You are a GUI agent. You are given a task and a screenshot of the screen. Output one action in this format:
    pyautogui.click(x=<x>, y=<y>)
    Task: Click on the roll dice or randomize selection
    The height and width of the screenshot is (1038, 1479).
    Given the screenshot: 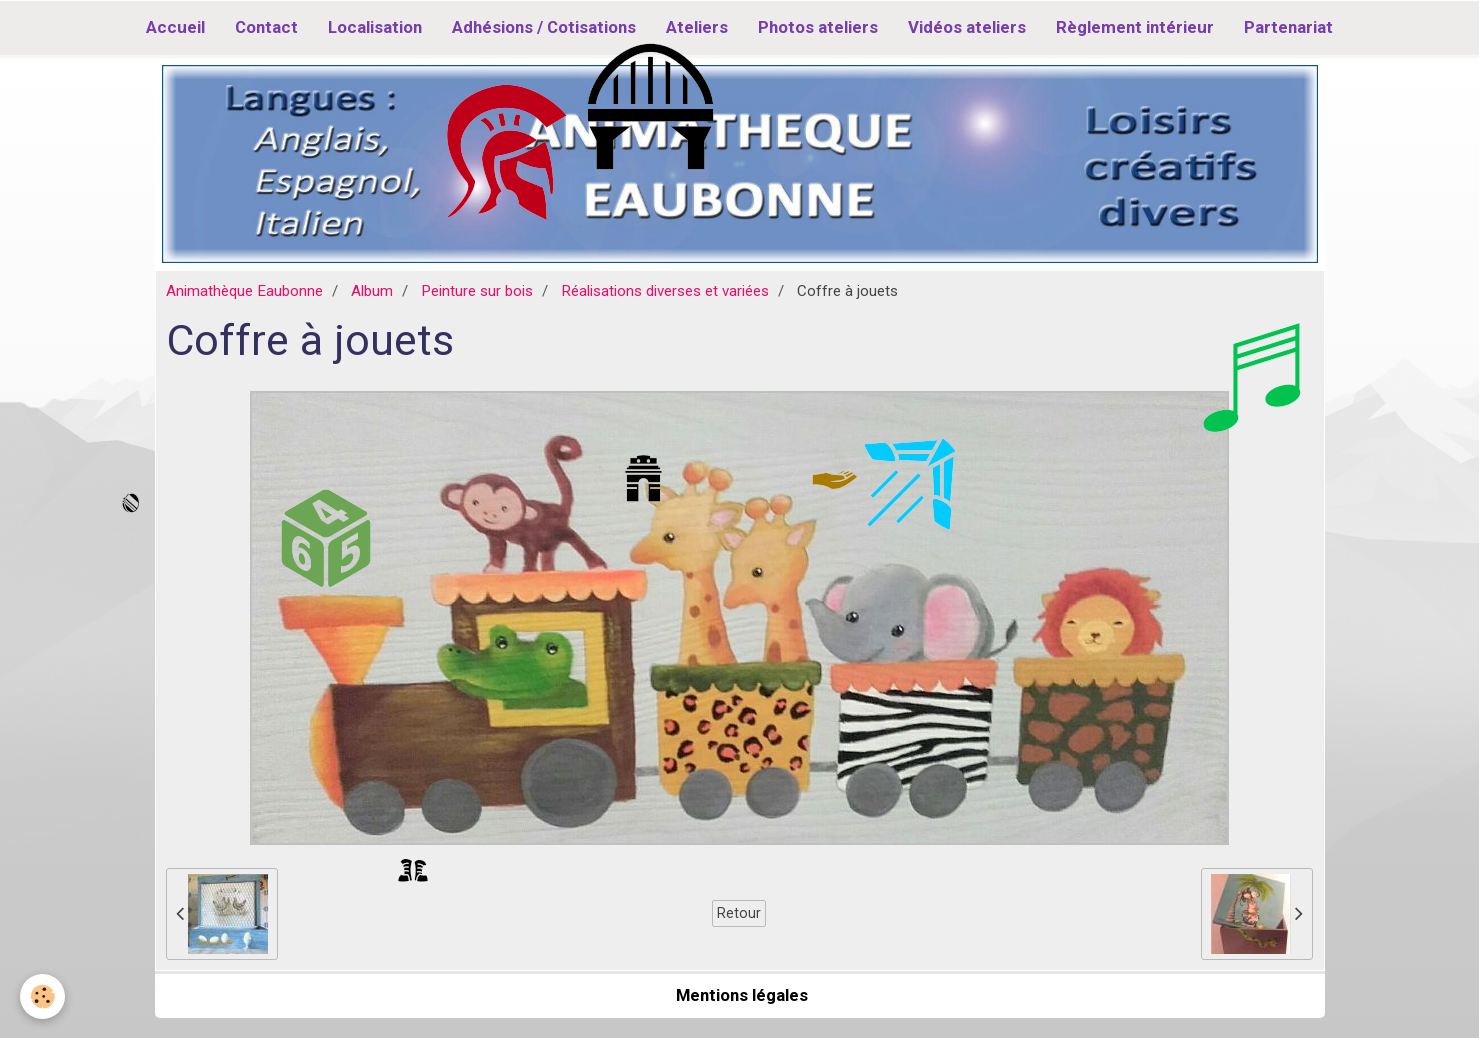 What is the action you would take?
    pyautogui.click(x=326, y=539)
    